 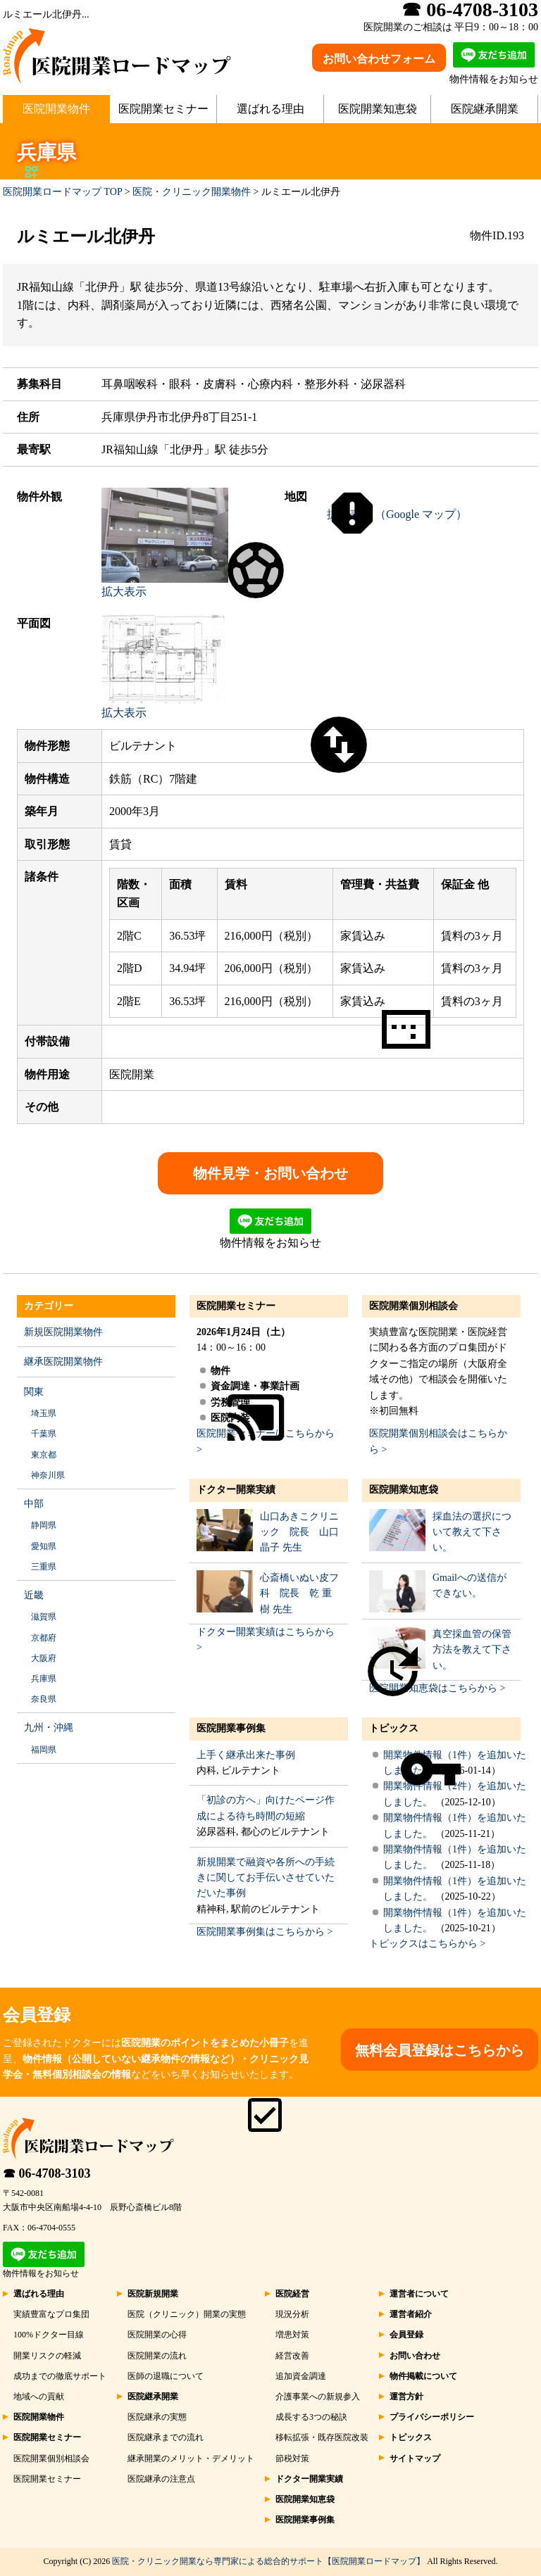 What do you see at coordinates (265, 2115) in the screenshot?
I see `select or confirm an option` at bounding box center [265, 2115].